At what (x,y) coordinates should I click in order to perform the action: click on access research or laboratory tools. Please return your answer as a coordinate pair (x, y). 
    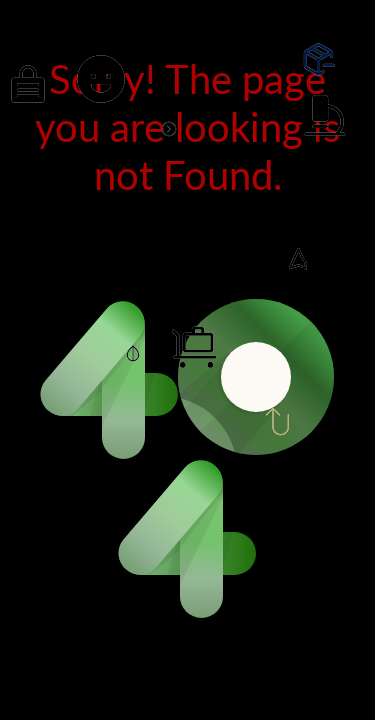
    Looking at the image, I should click on (325, 117).